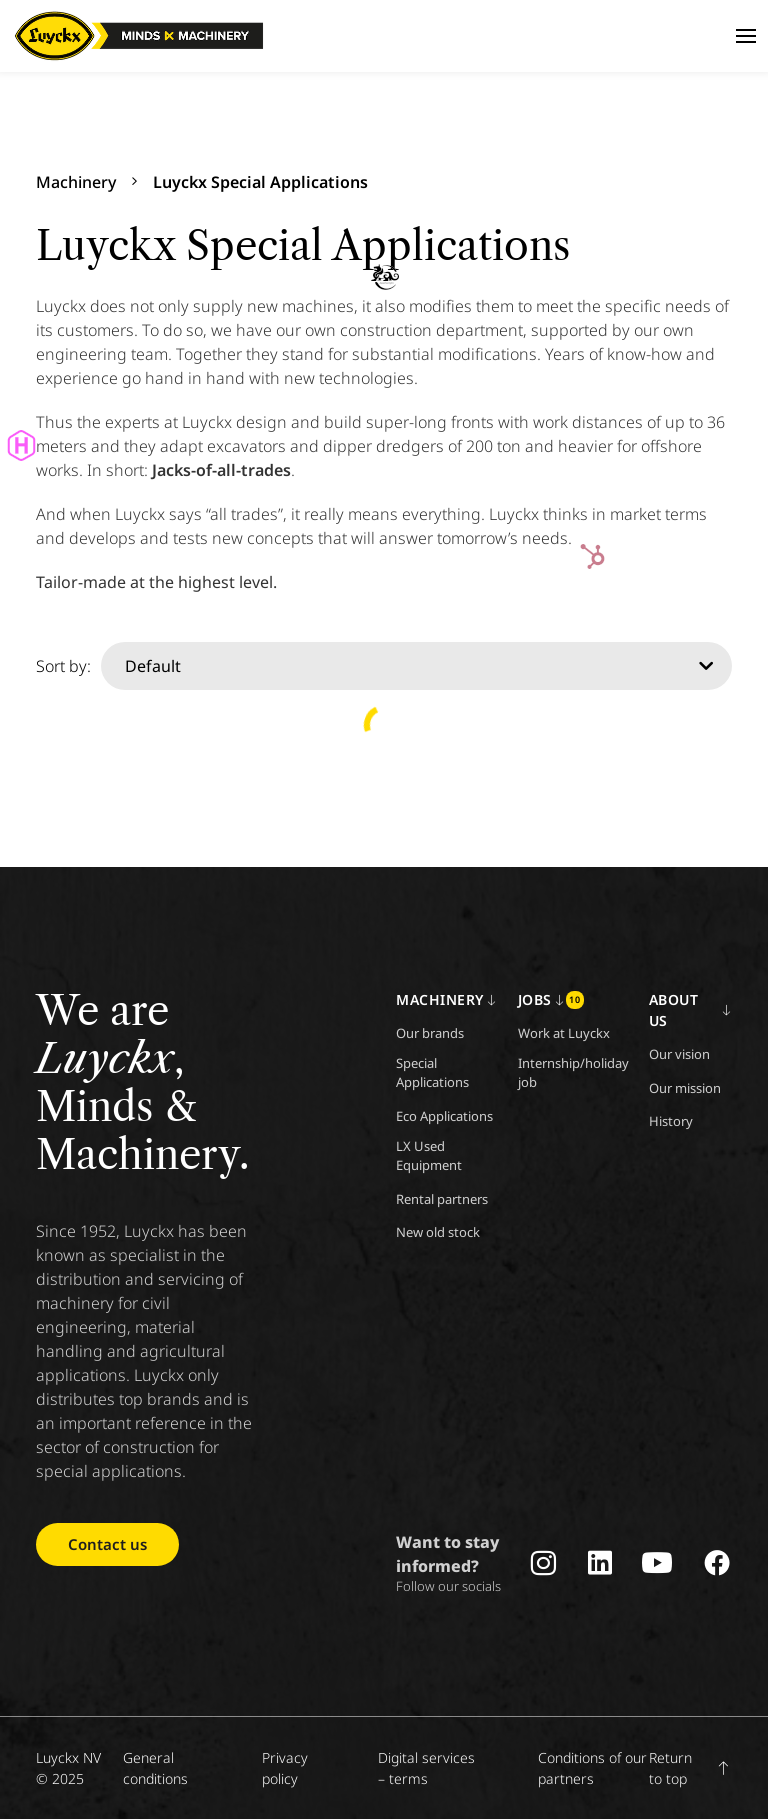 The image size is (768, 1819). I want to click on Apache Kylin project logo, so click(385, 277).